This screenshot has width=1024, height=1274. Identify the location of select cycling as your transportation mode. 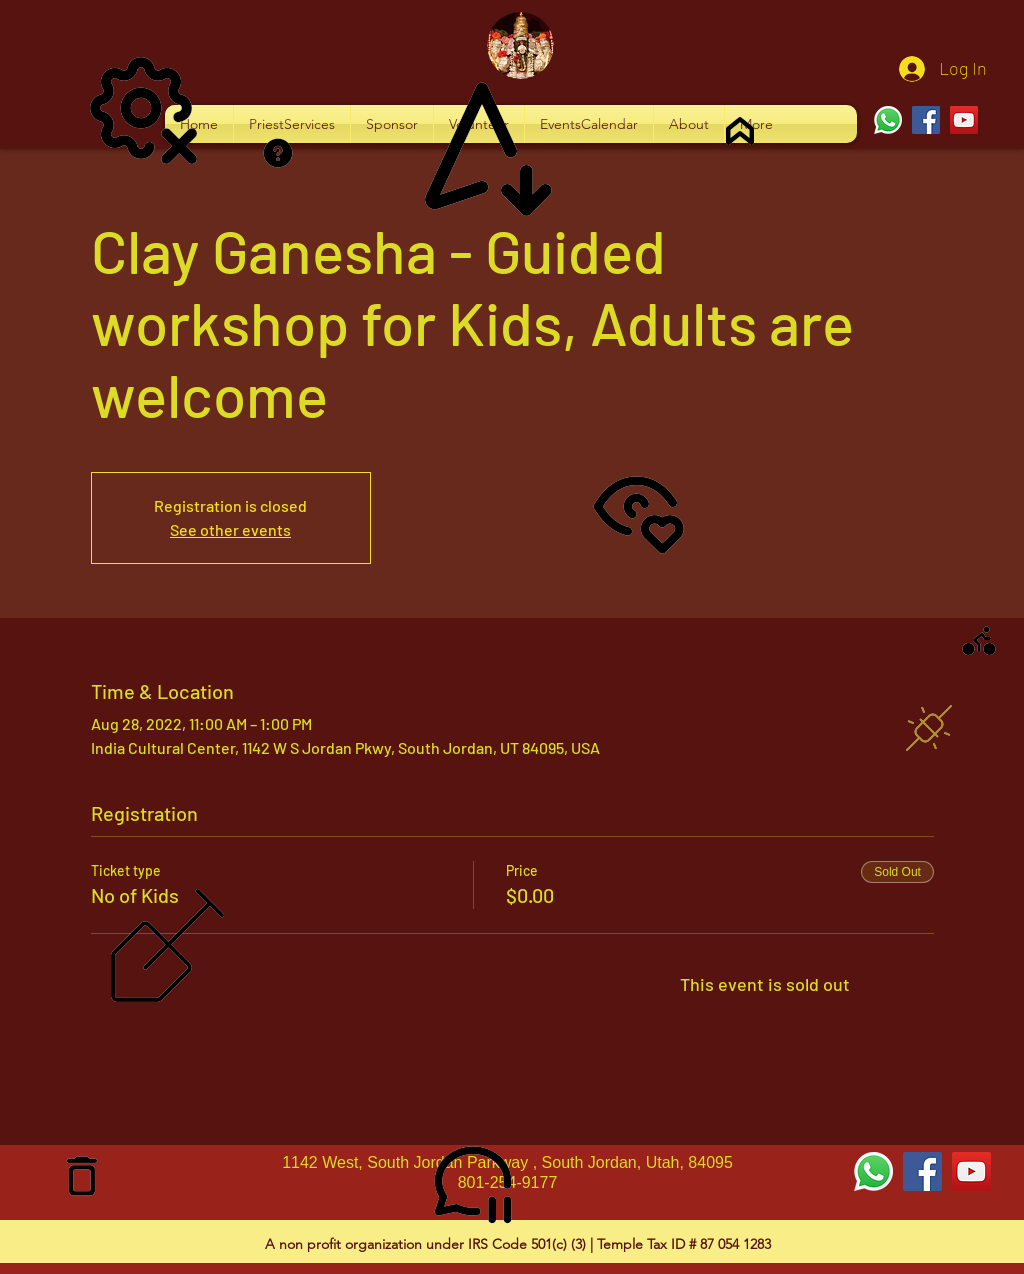
(979, 640).